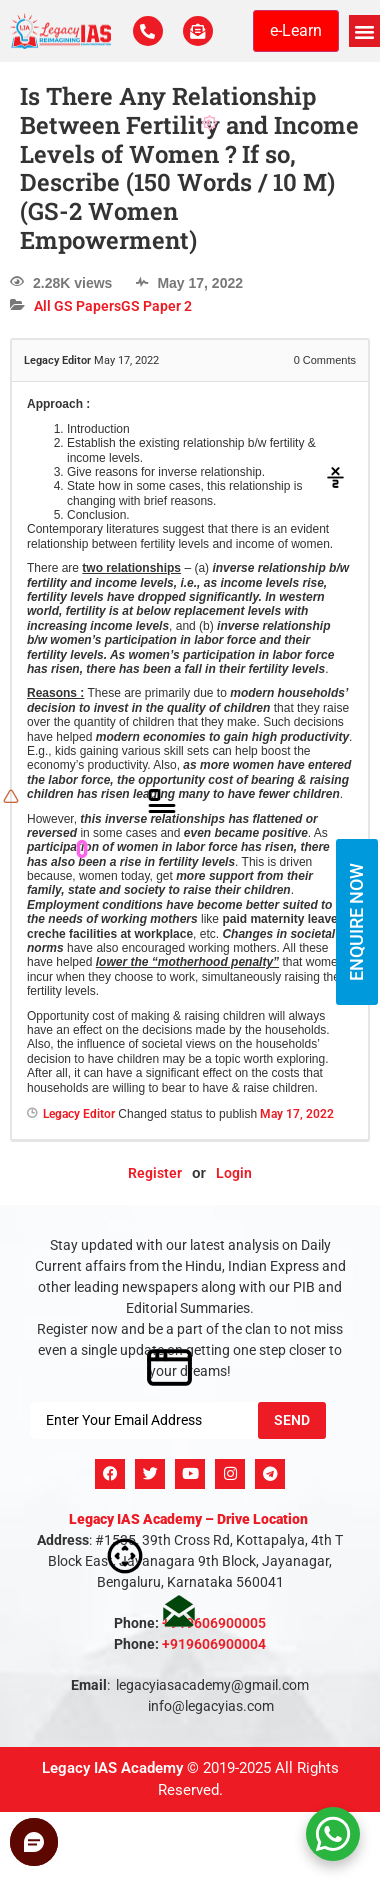 Image resolution: width=380 pixels, height=1881 pixels. What do you see at coordinates (125, 1556) in the screenshot?
I see `navigate or pan in multiple directions` at bounding box center [125, 1556].